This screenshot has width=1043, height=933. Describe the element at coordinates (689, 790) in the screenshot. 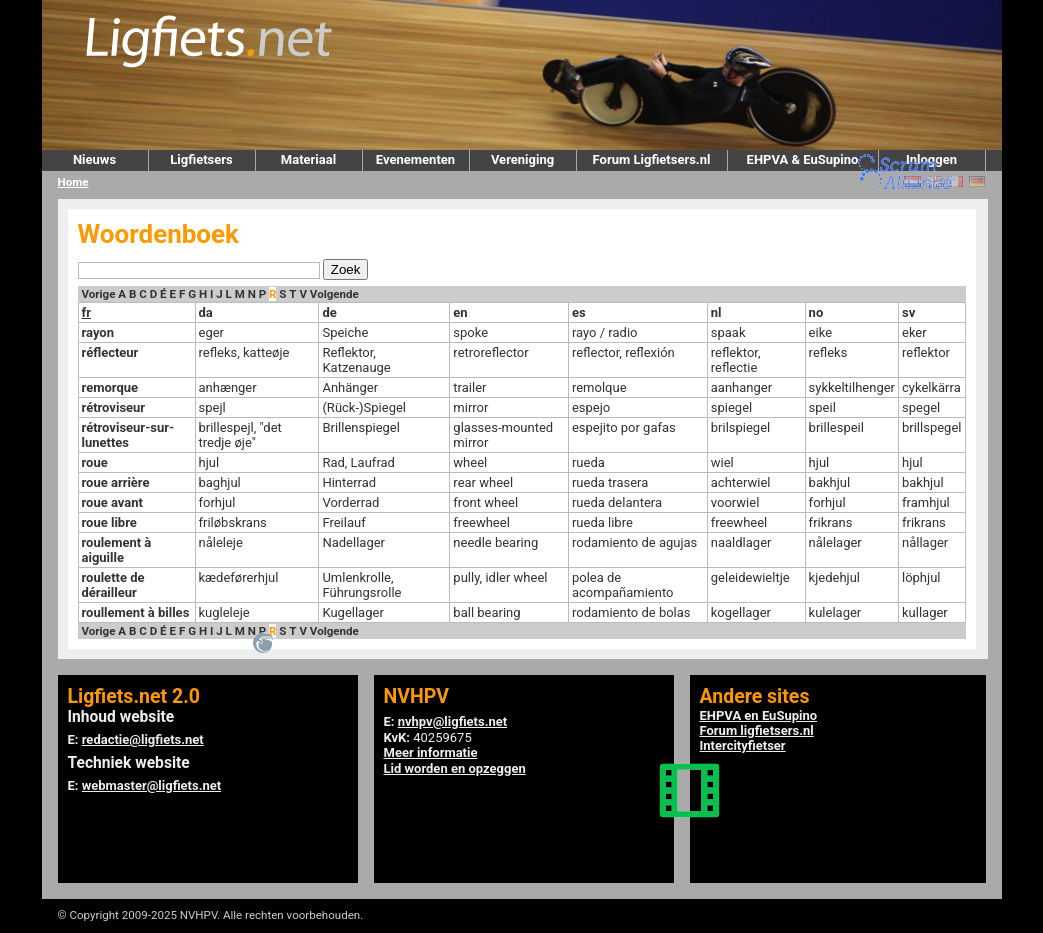

I see `access video or film content` at that location.